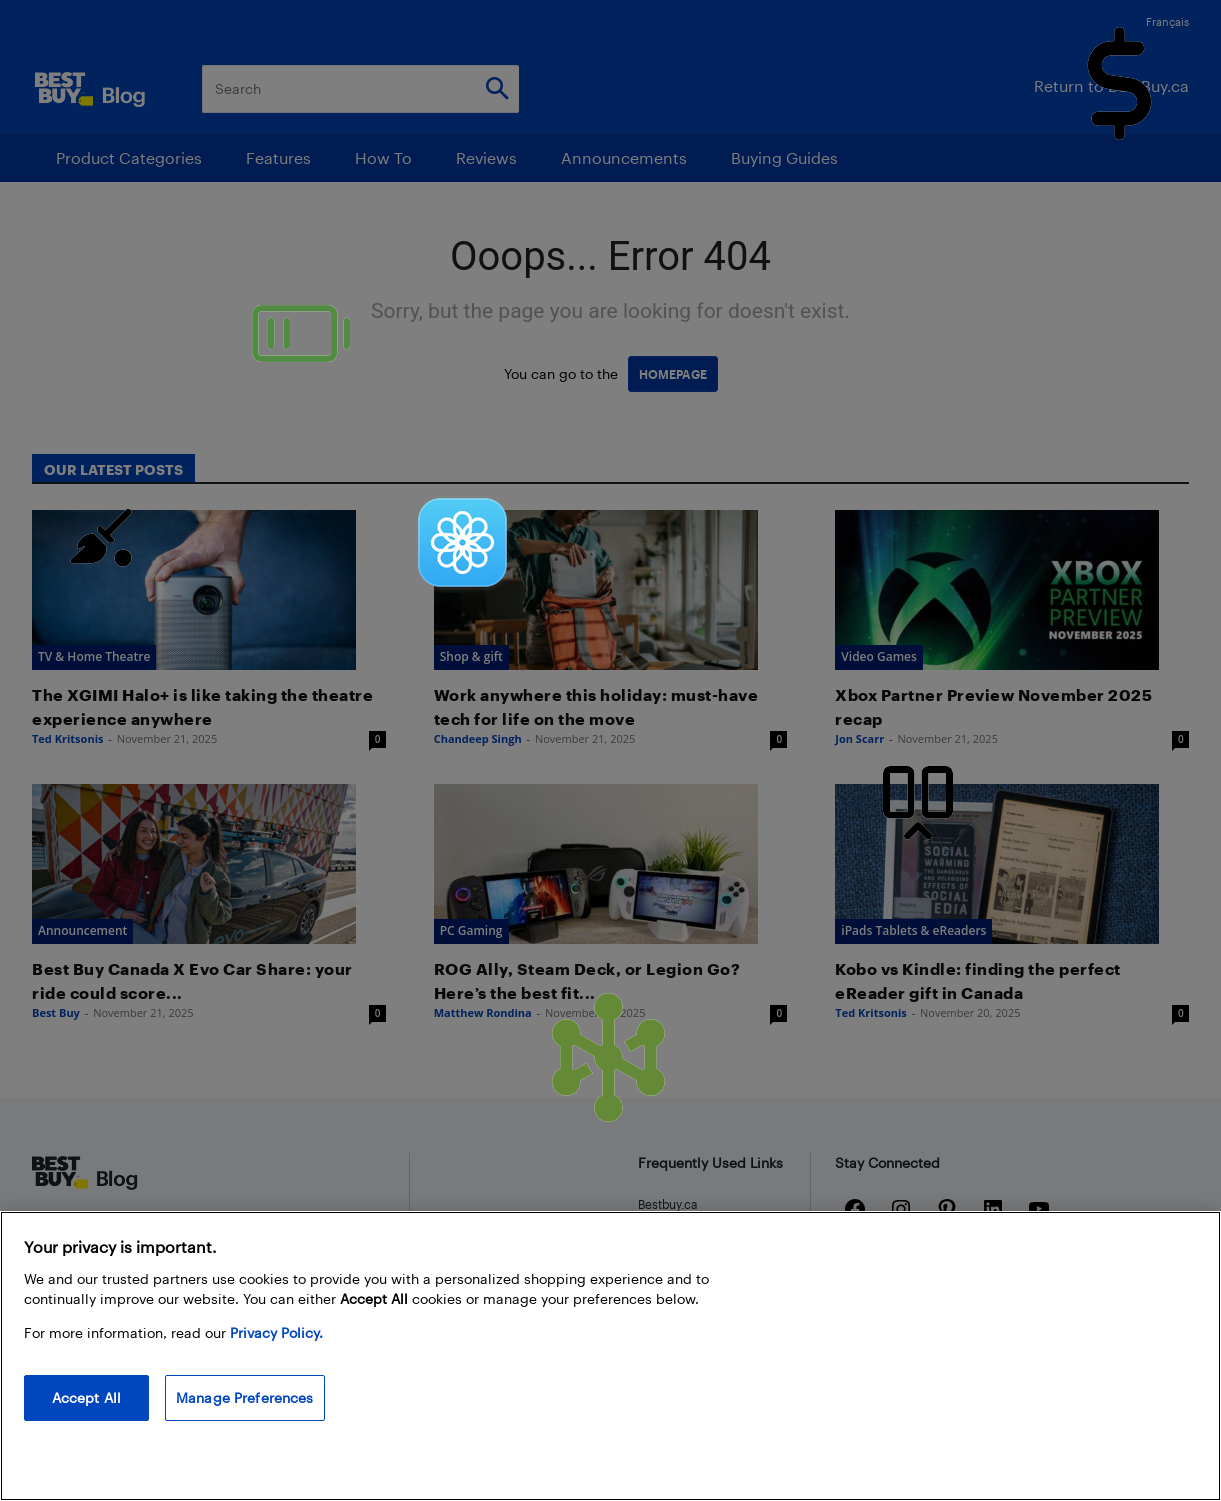 Image resolution: width=1221 pixels, height=1501 pixels. What do you see at coordinates (101, 536) in the screenshot?
I see `quidditch or broomstick sports game mode` at bounding box center [101, 536].